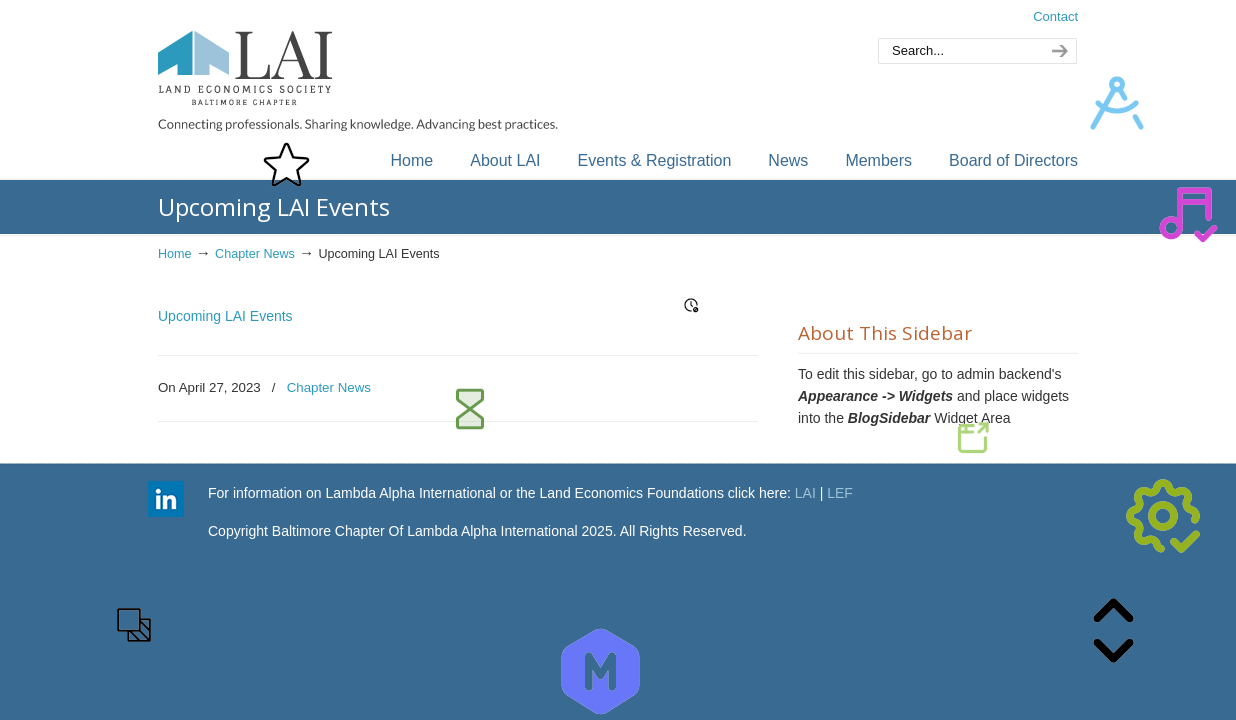 This screenshot has height=720, width=1236. I want to click on expand or collapse a dropdown menu, so click(1113, 630).